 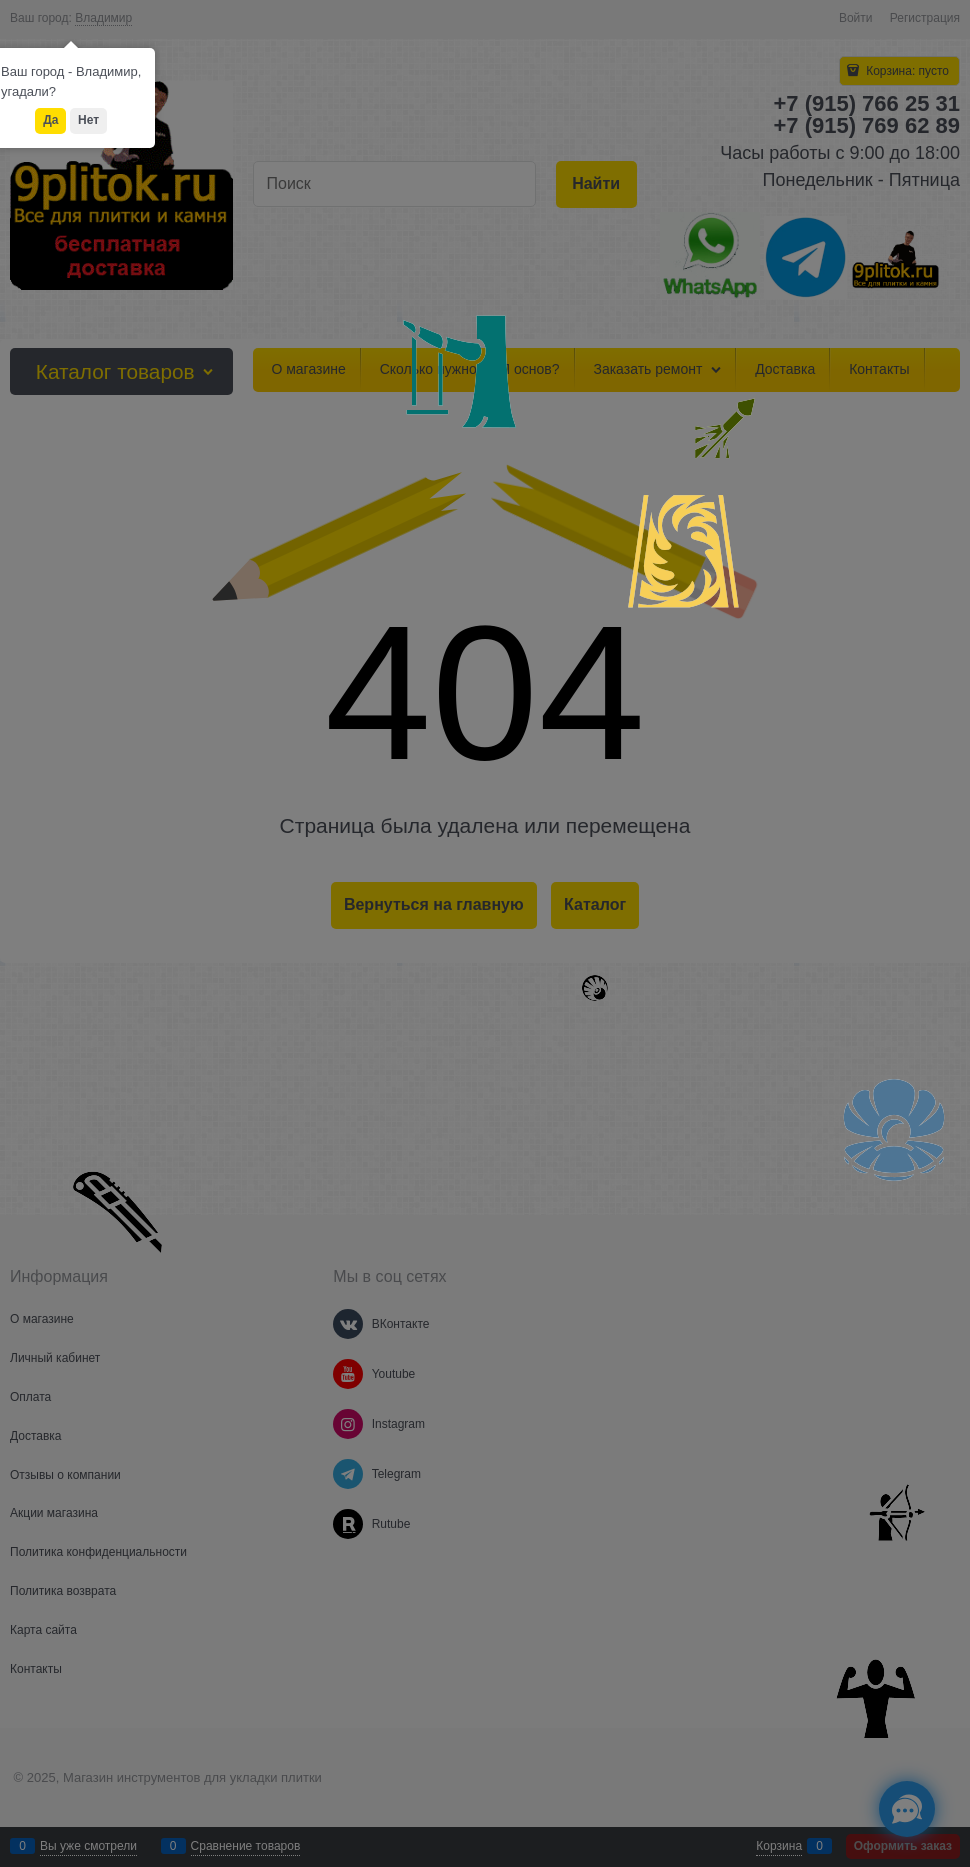 What do you see at coordinates (875, 1698) in the screenshot?
I see `indicates strength or power attribute` at bounding box center [875, 1698].